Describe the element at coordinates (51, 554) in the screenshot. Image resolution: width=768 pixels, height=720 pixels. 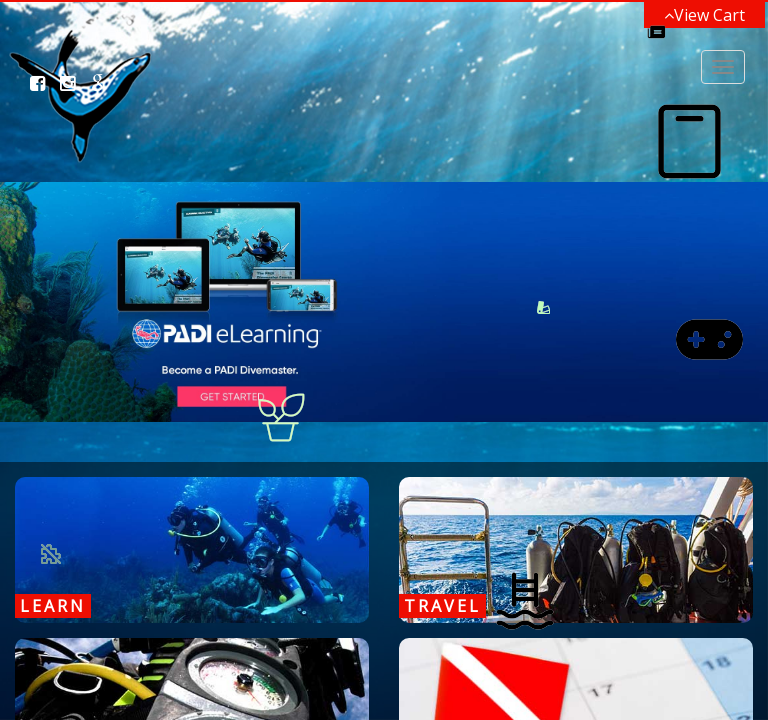
I see `disable or remove an extension or plugin` at that location.